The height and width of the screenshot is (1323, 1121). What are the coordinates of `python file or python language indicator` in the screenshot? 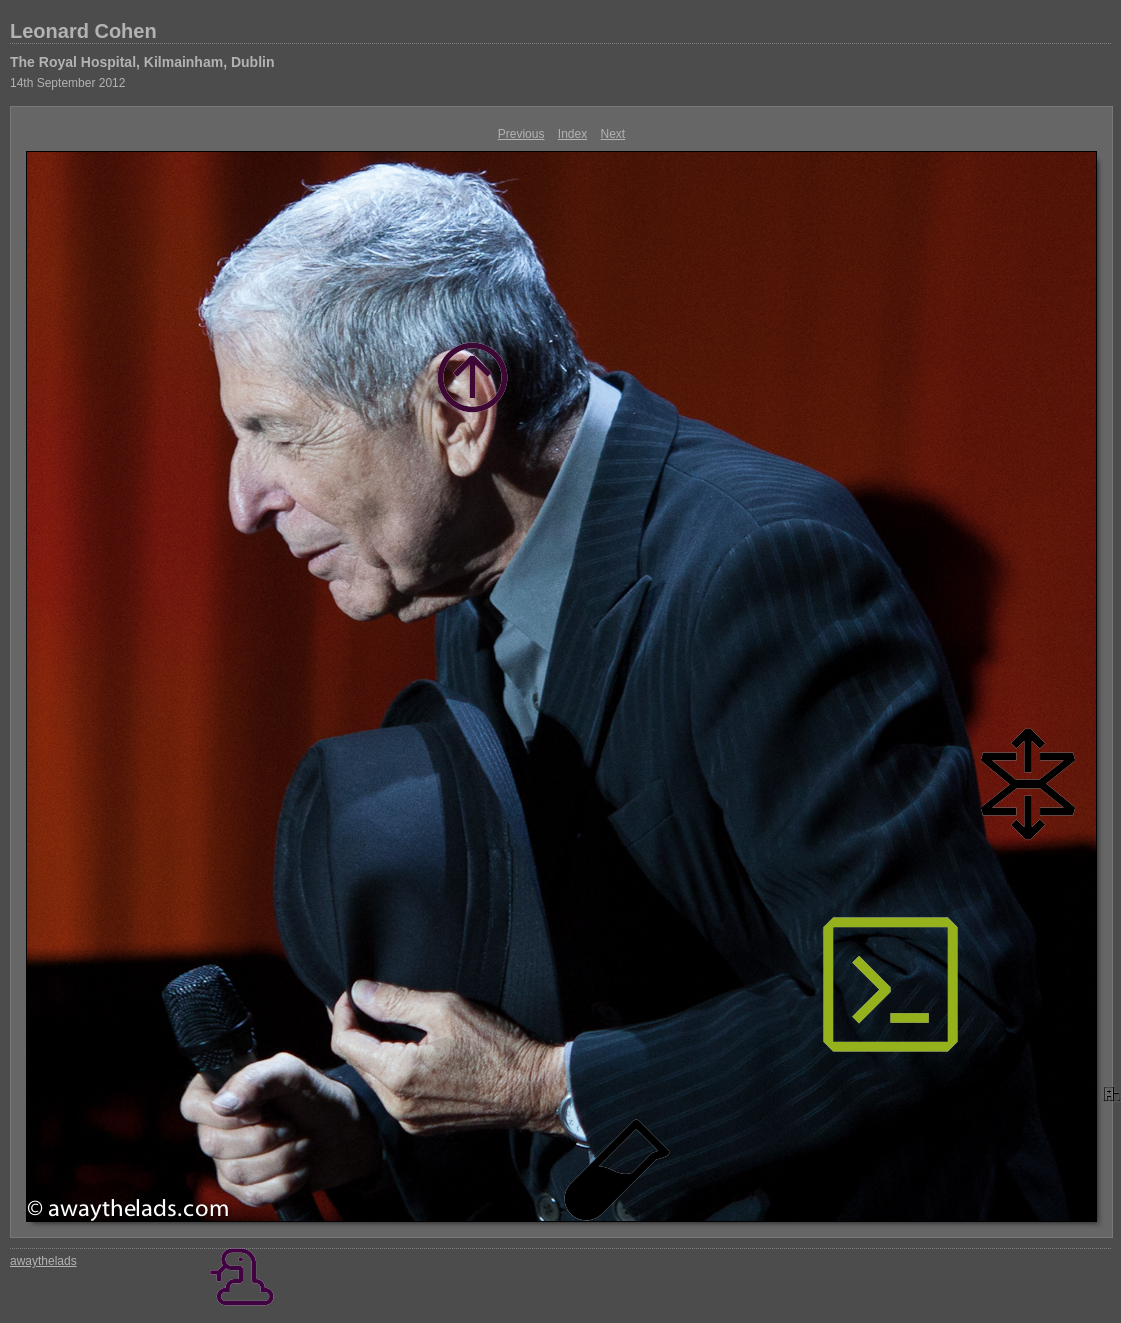 It's located at (243, 1279).